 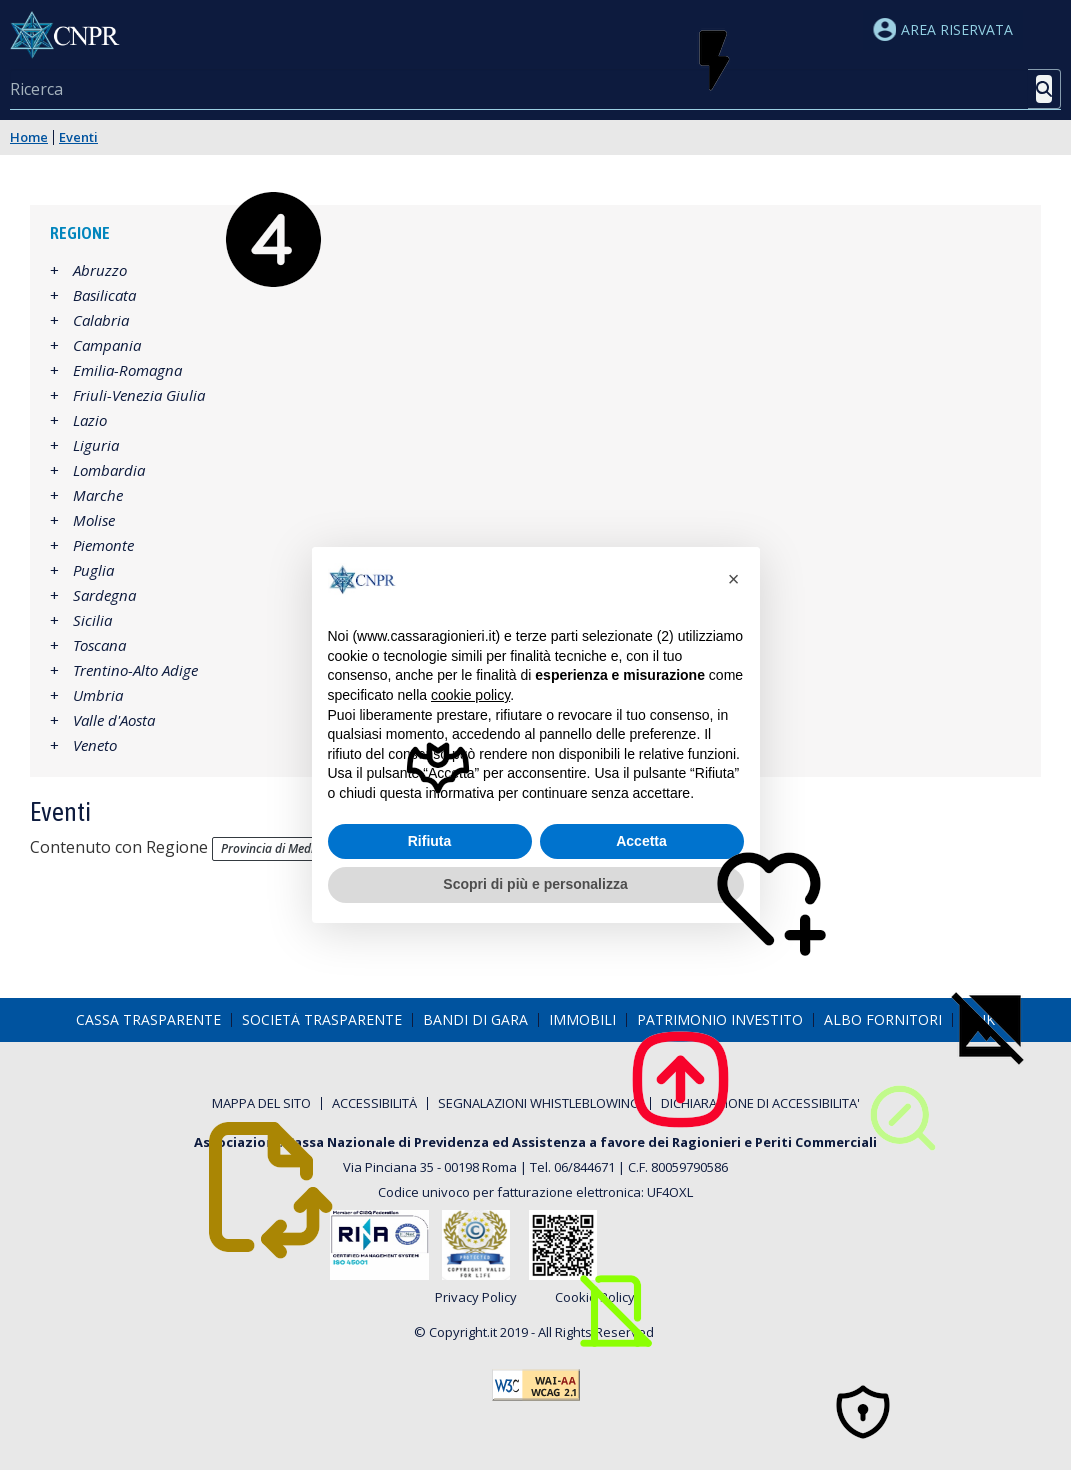 I want to click on change document orientation between portrait and landscape, so click(x=261, y=1187).